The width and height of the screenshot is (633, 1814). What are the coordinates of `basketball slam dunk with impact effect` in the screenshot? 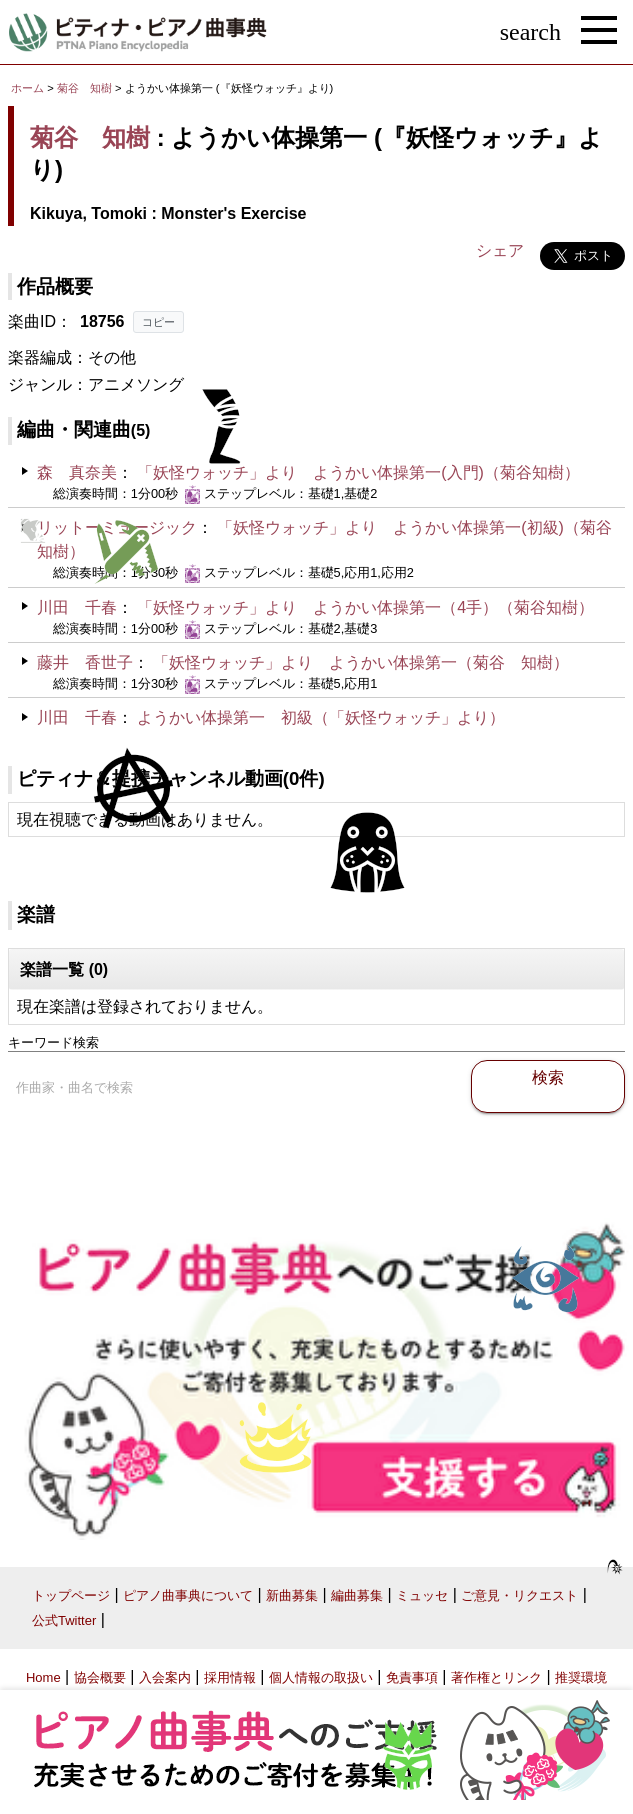 It's located at (615, 1567).